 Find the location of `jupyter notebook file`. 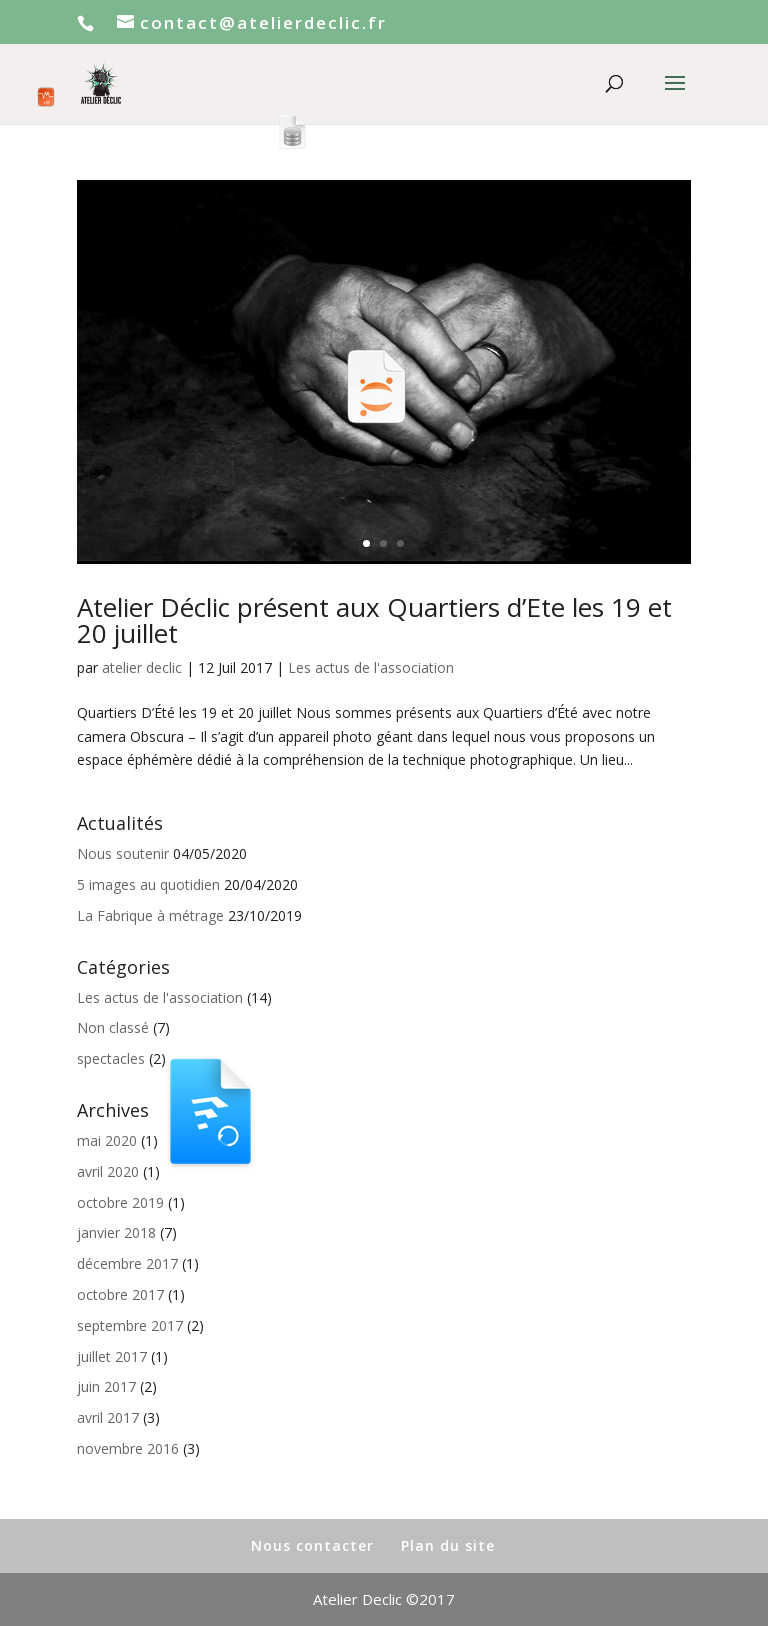

jupyter notebook file is located at coordinates (376, 386).